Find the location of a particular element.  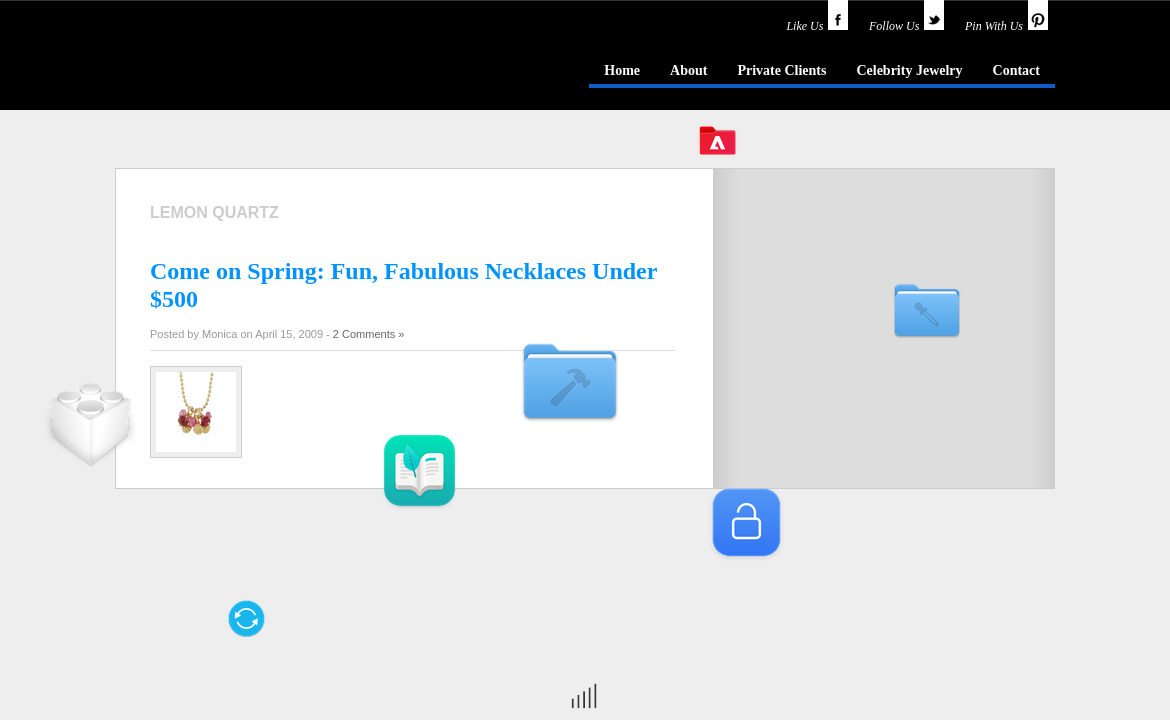

open screensaver and lock screen settings is located at coordinates (746, 523).